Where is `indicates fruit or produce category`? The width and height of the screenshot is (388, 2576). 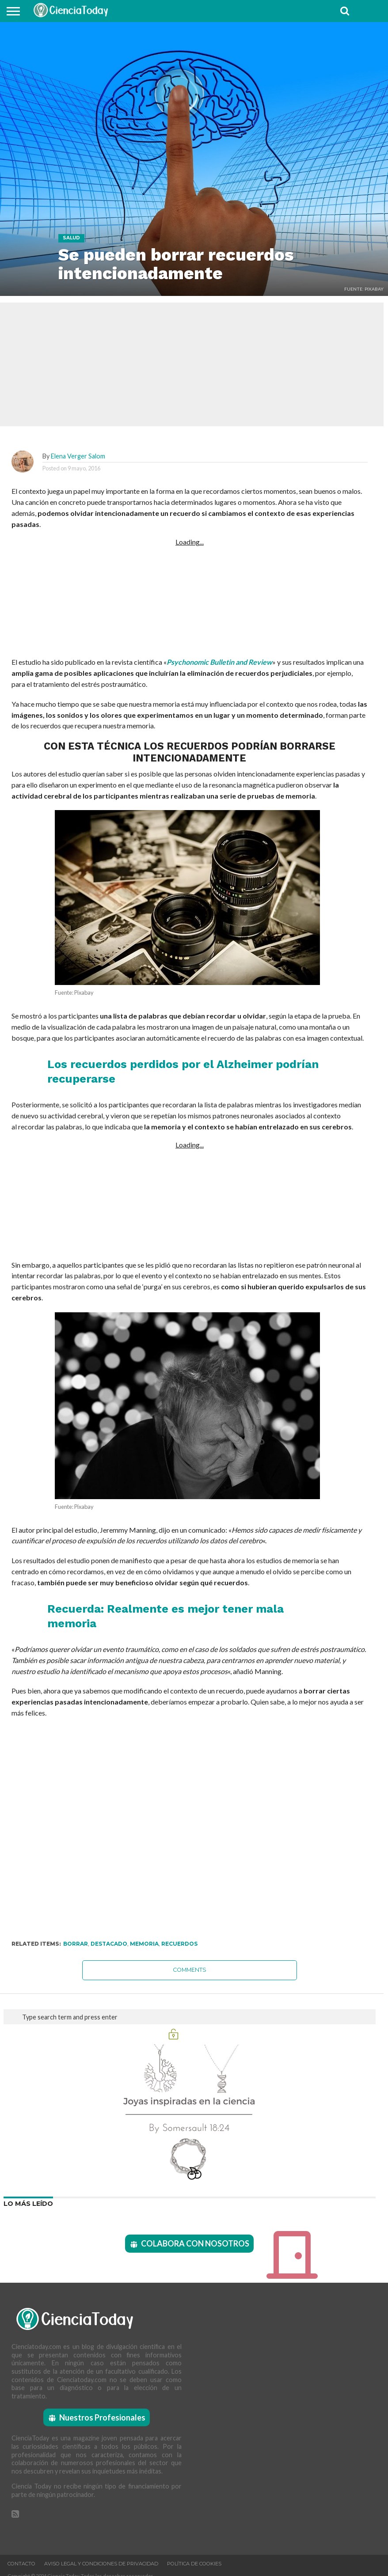
indicates fruit or produce category is located at coordinates (194, 2173).